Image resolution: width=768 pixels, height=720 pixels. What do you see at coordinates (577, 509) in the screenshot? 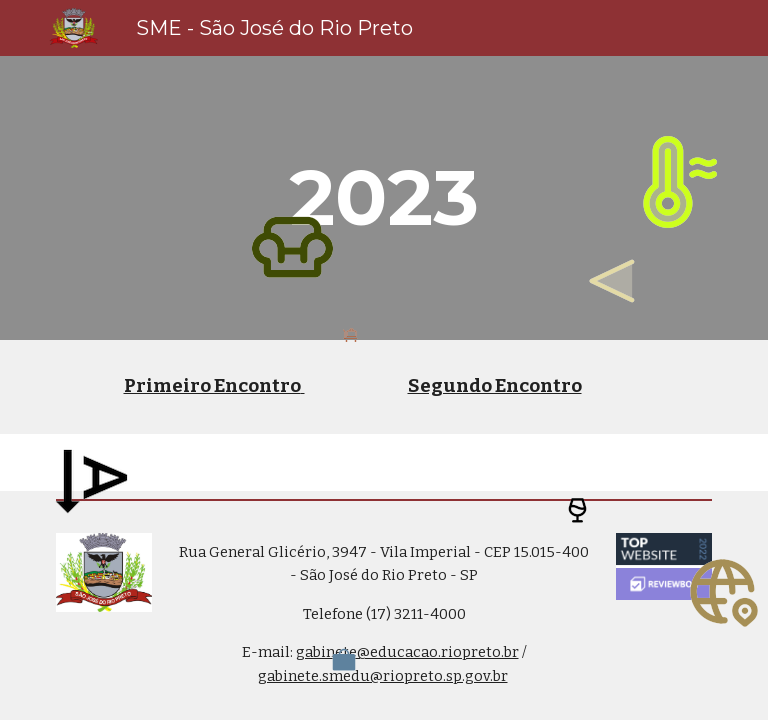
I see `browse wine selection or menu` at bounding box center [577, 509].